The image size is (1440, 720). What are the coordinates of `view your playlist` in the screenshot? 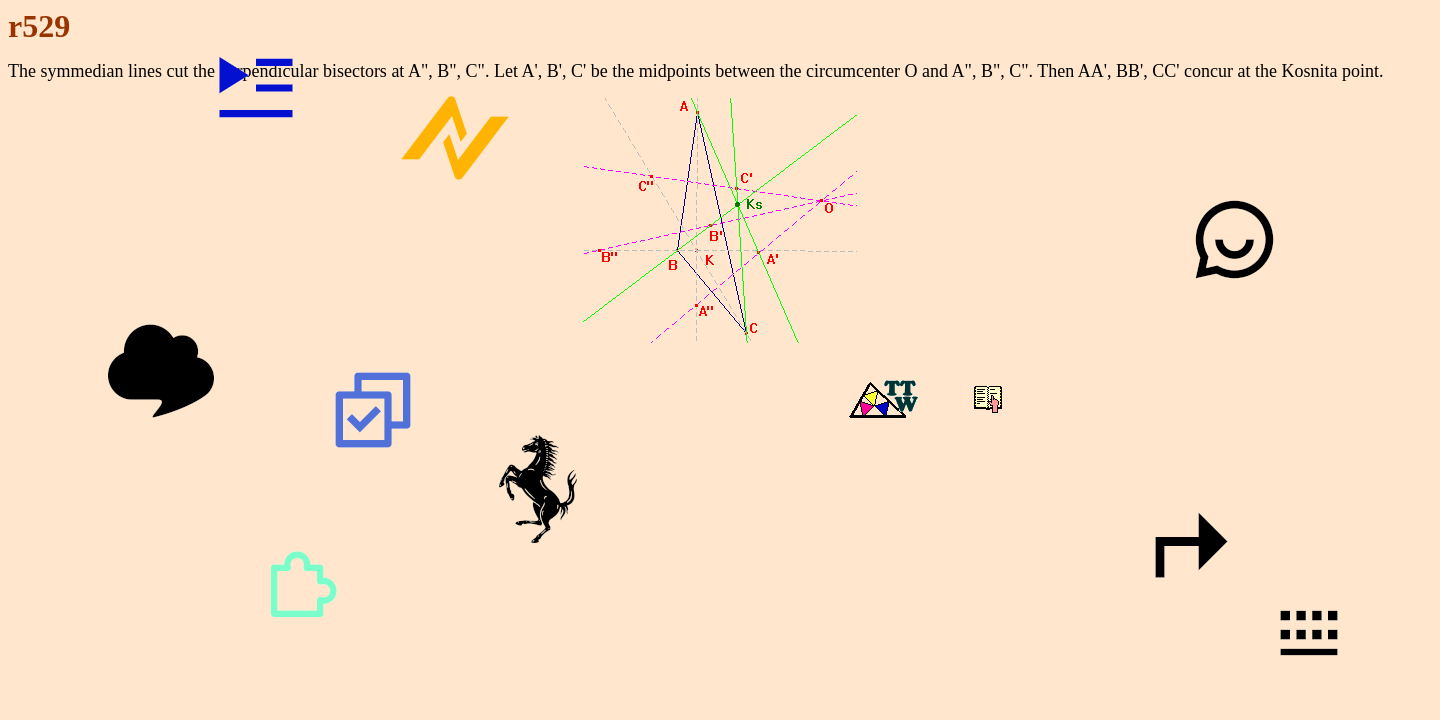 It's located at (256, 88).